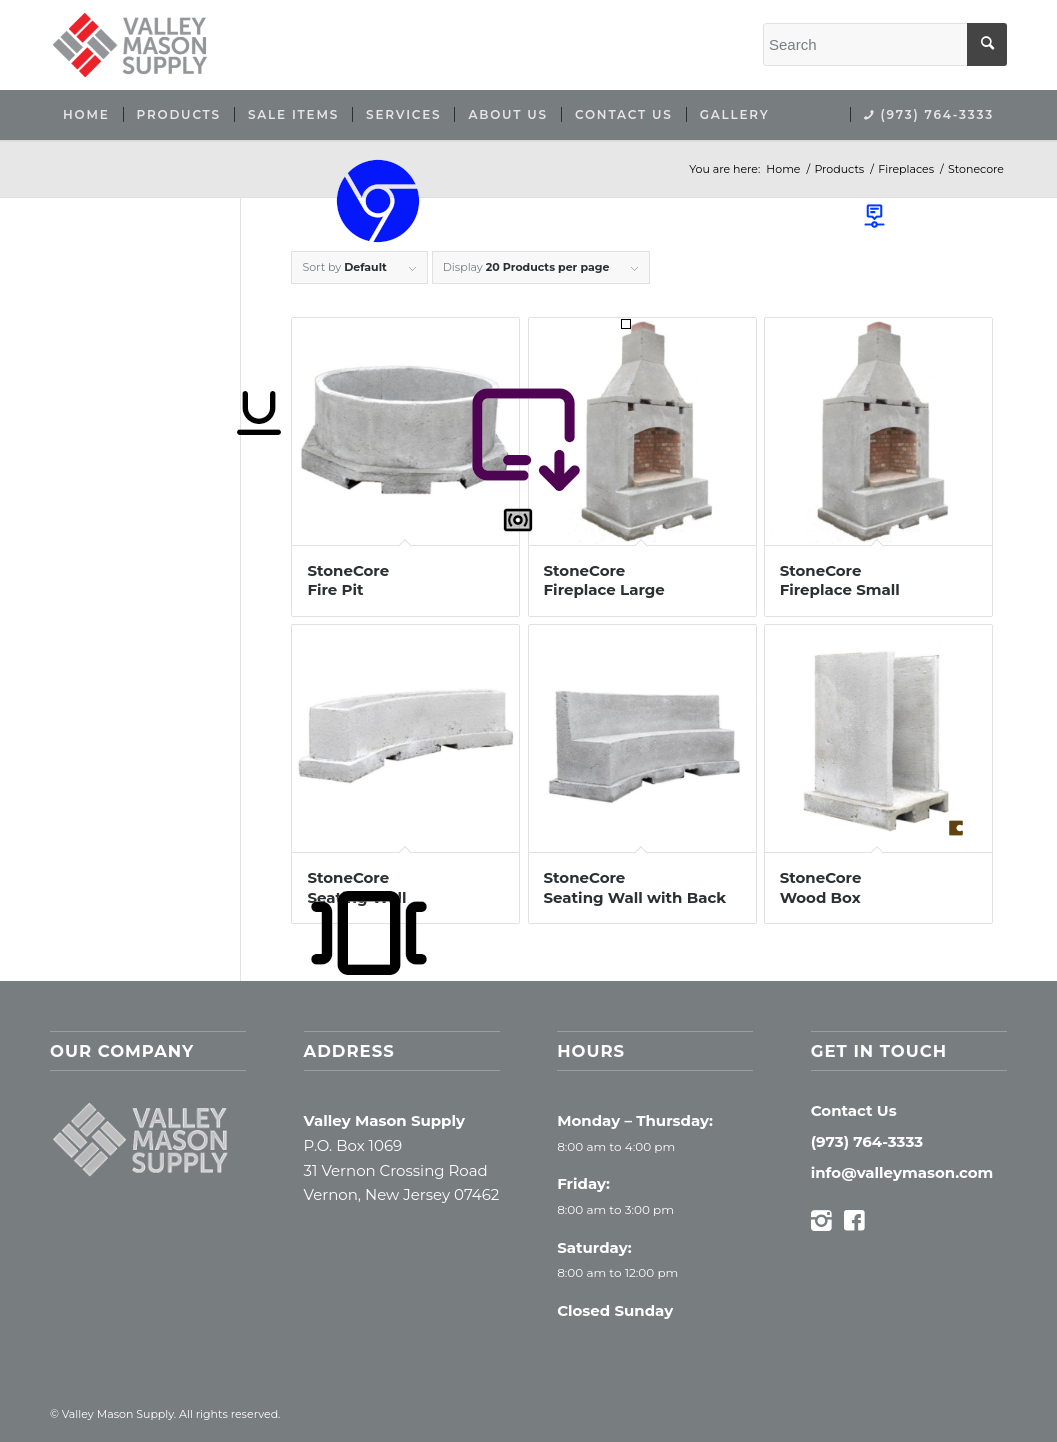  What do you see at coordinates (378, 201) in the screenshot?
I see `open link in Google Chrome browser` at bounding box center [378, 201].